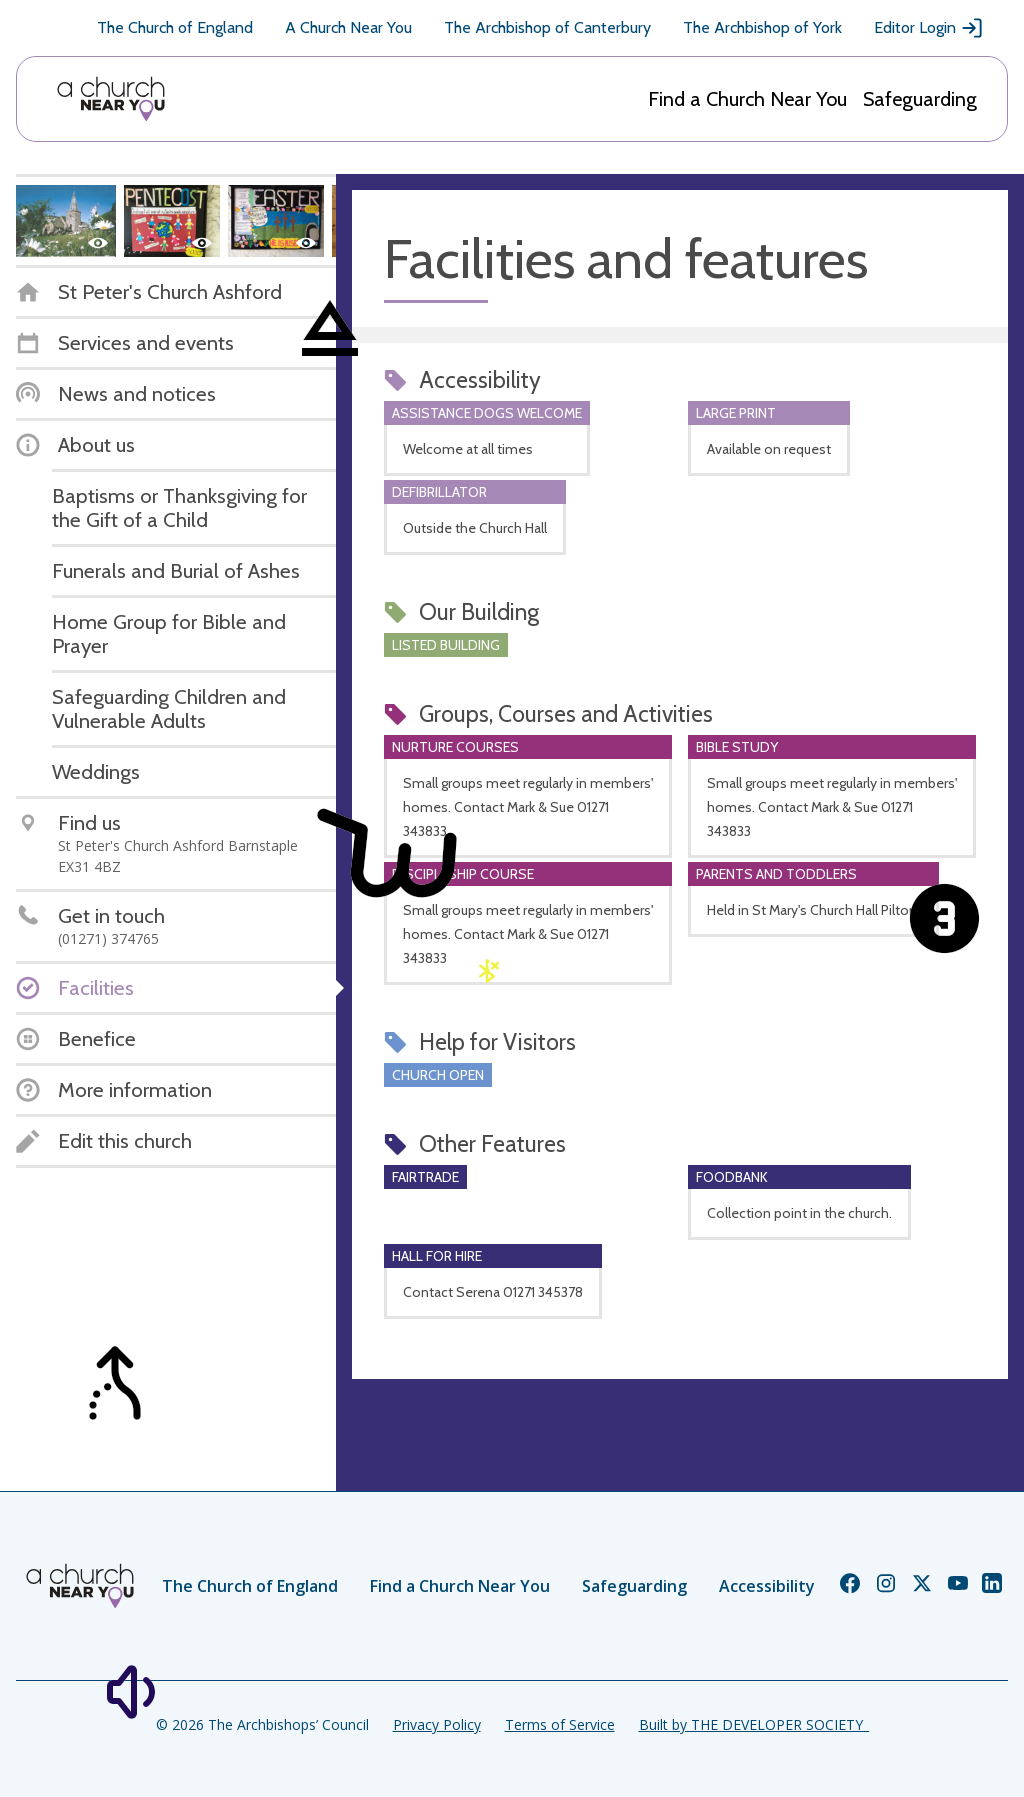  I want to click on eject a disc or removable media, so click(330, 328).